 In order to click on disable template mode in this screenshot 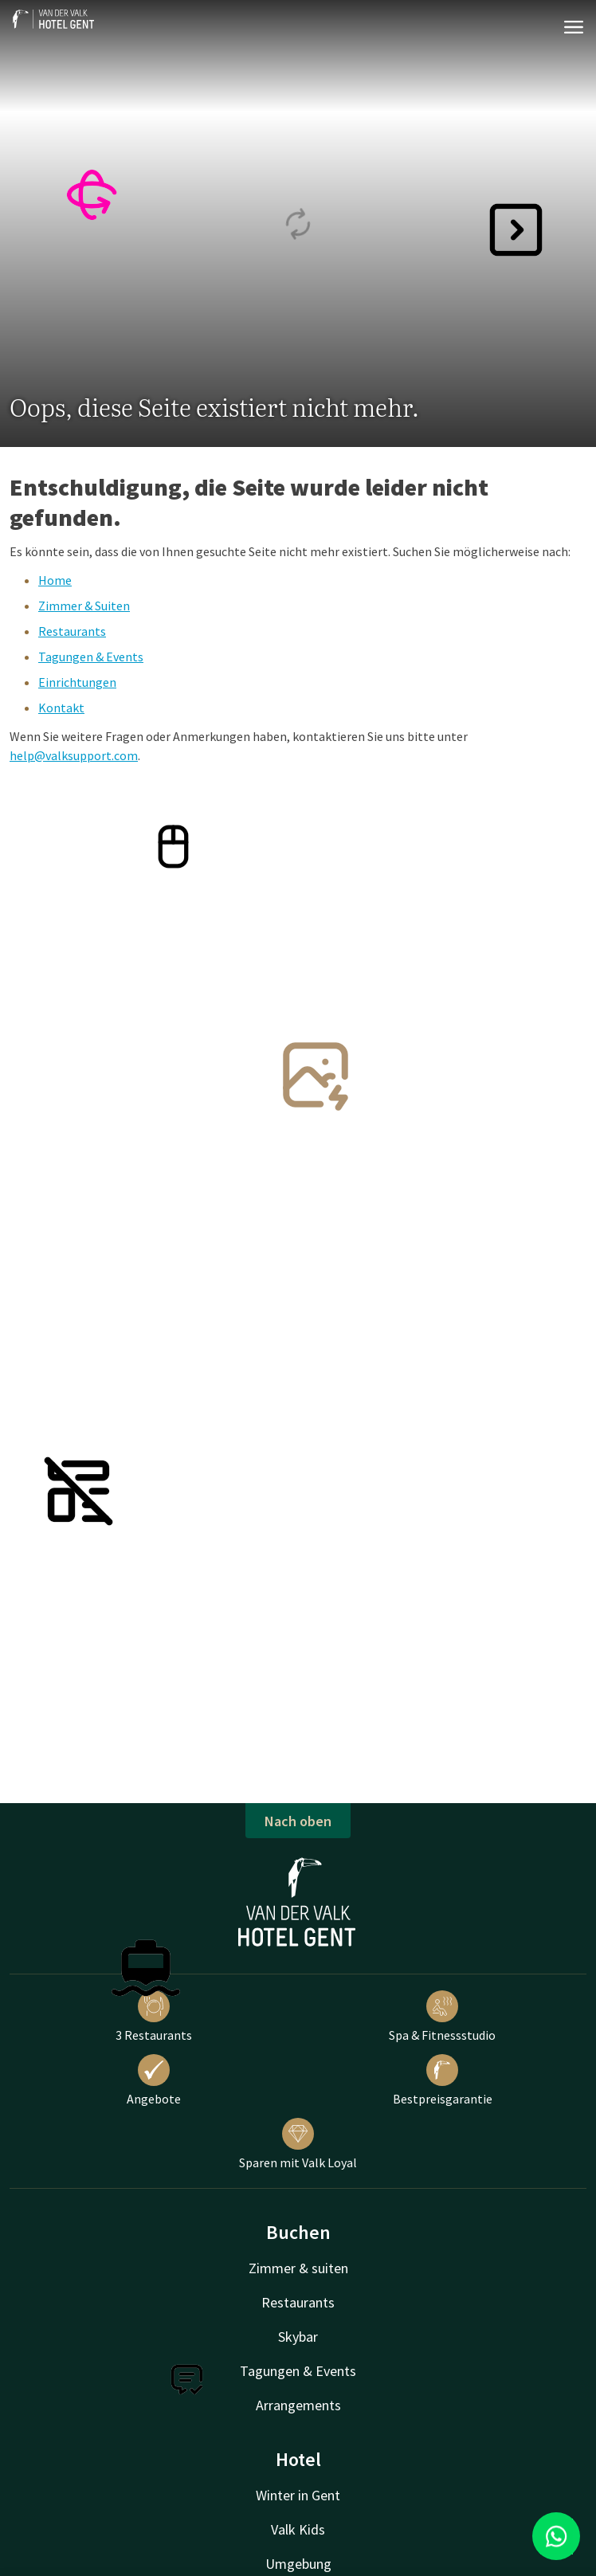, I will do `click(78, 1491)`.